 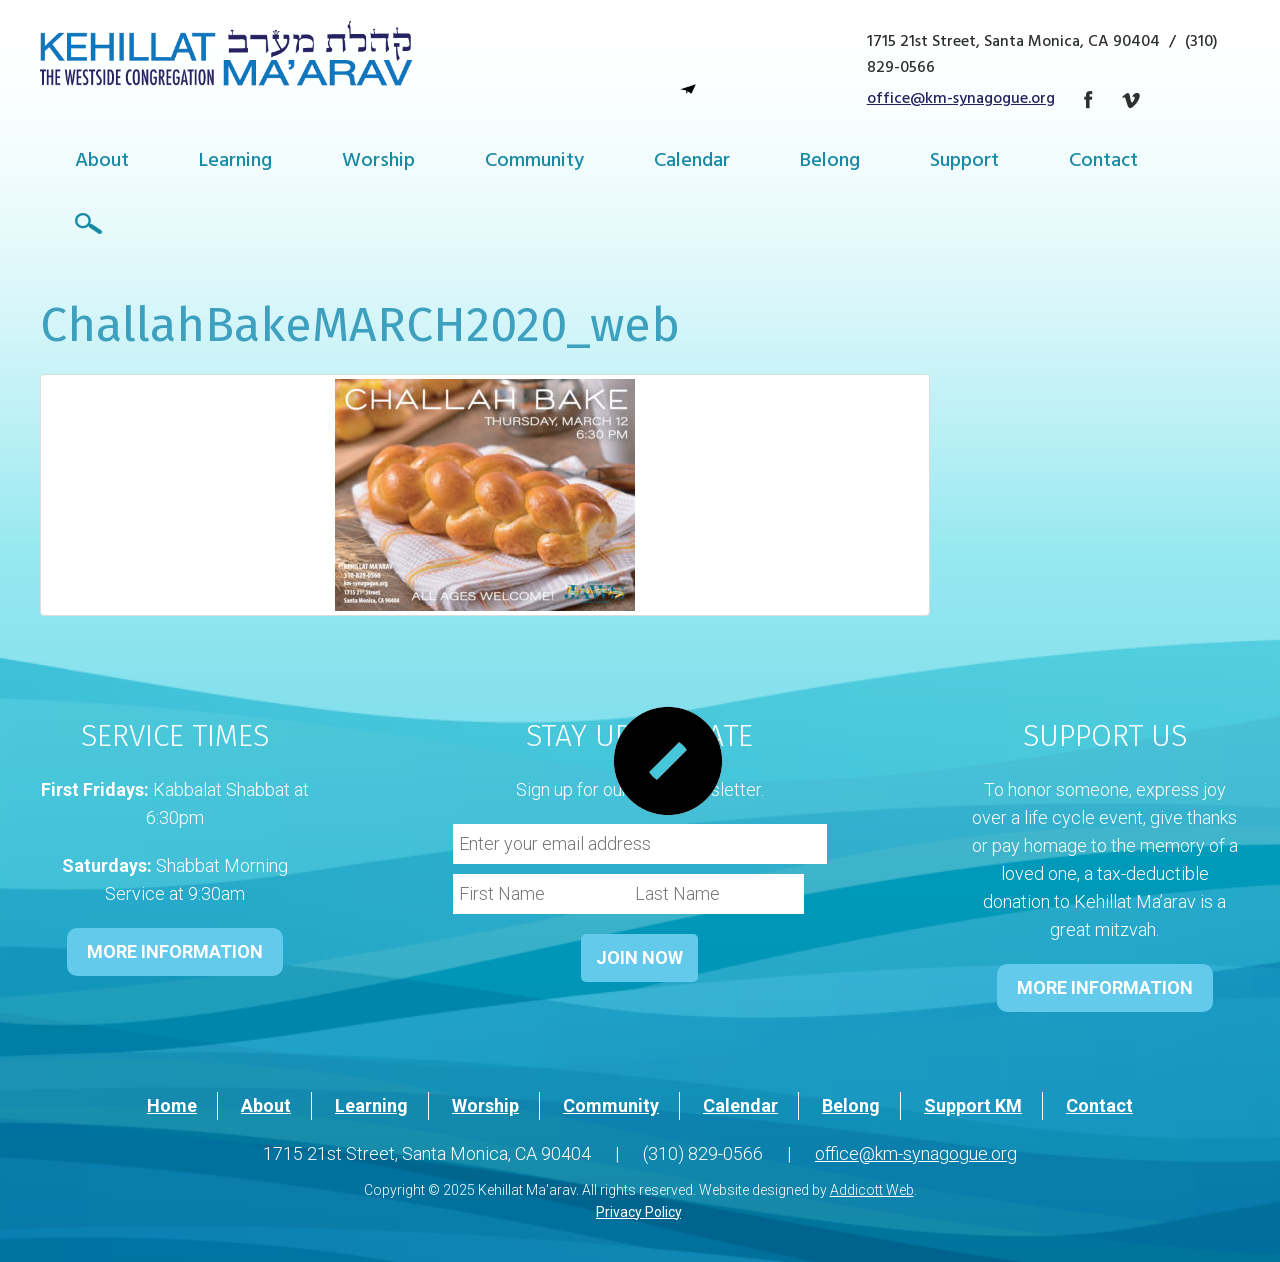 What do you see at coordinates (668, 761) in the screenshot?
I see `access compass or navigation features` at bounding box center [668, 761].